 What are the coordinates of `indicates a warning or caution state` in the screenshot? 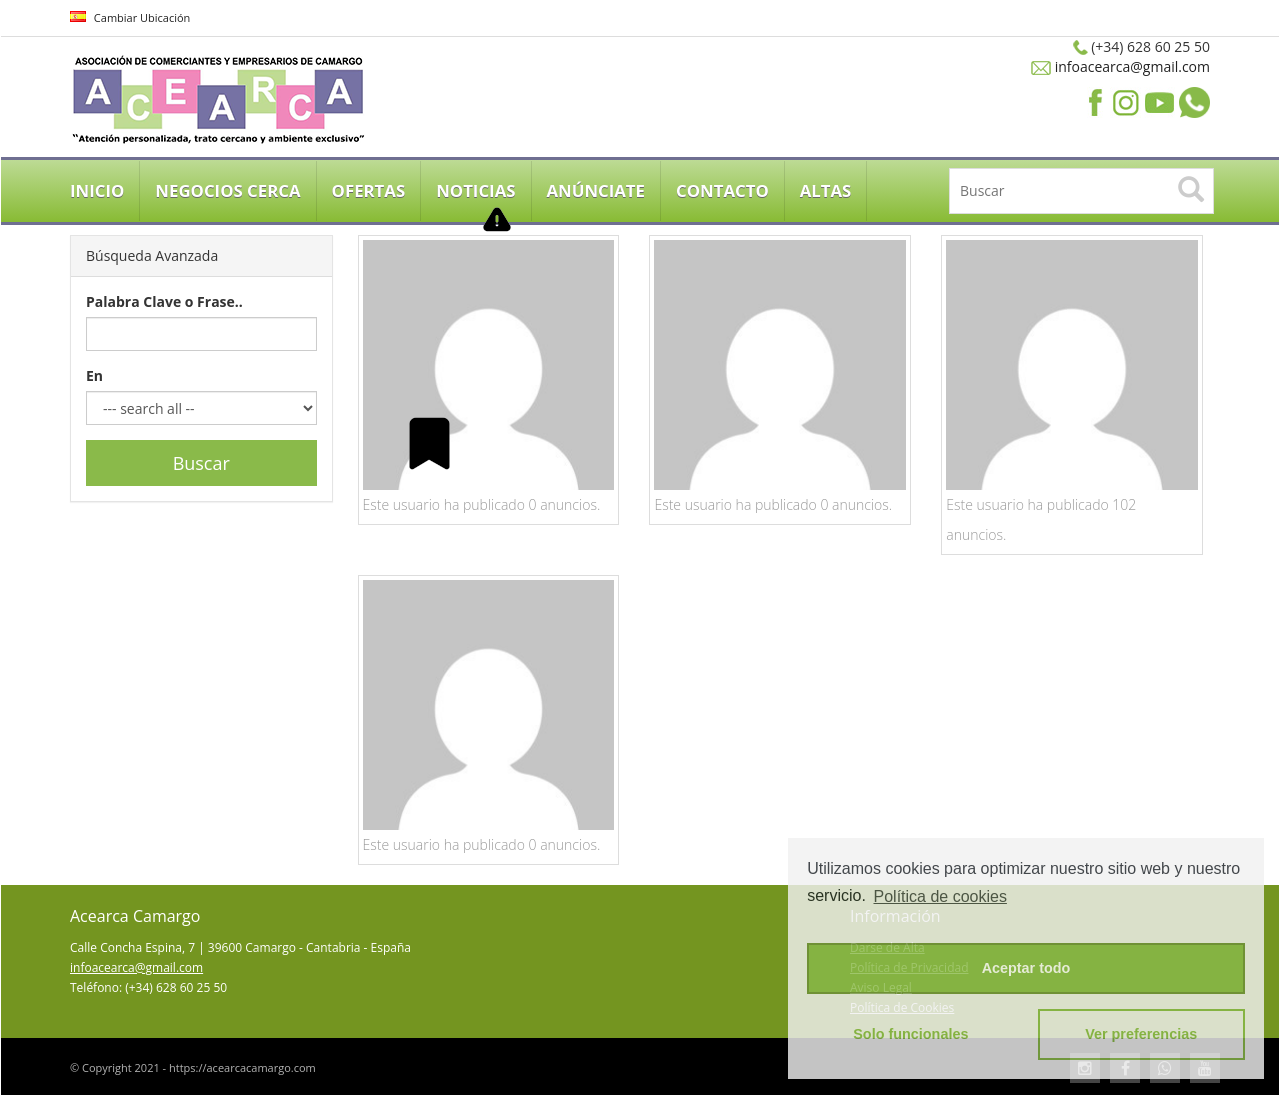 It's located at (497, 220).